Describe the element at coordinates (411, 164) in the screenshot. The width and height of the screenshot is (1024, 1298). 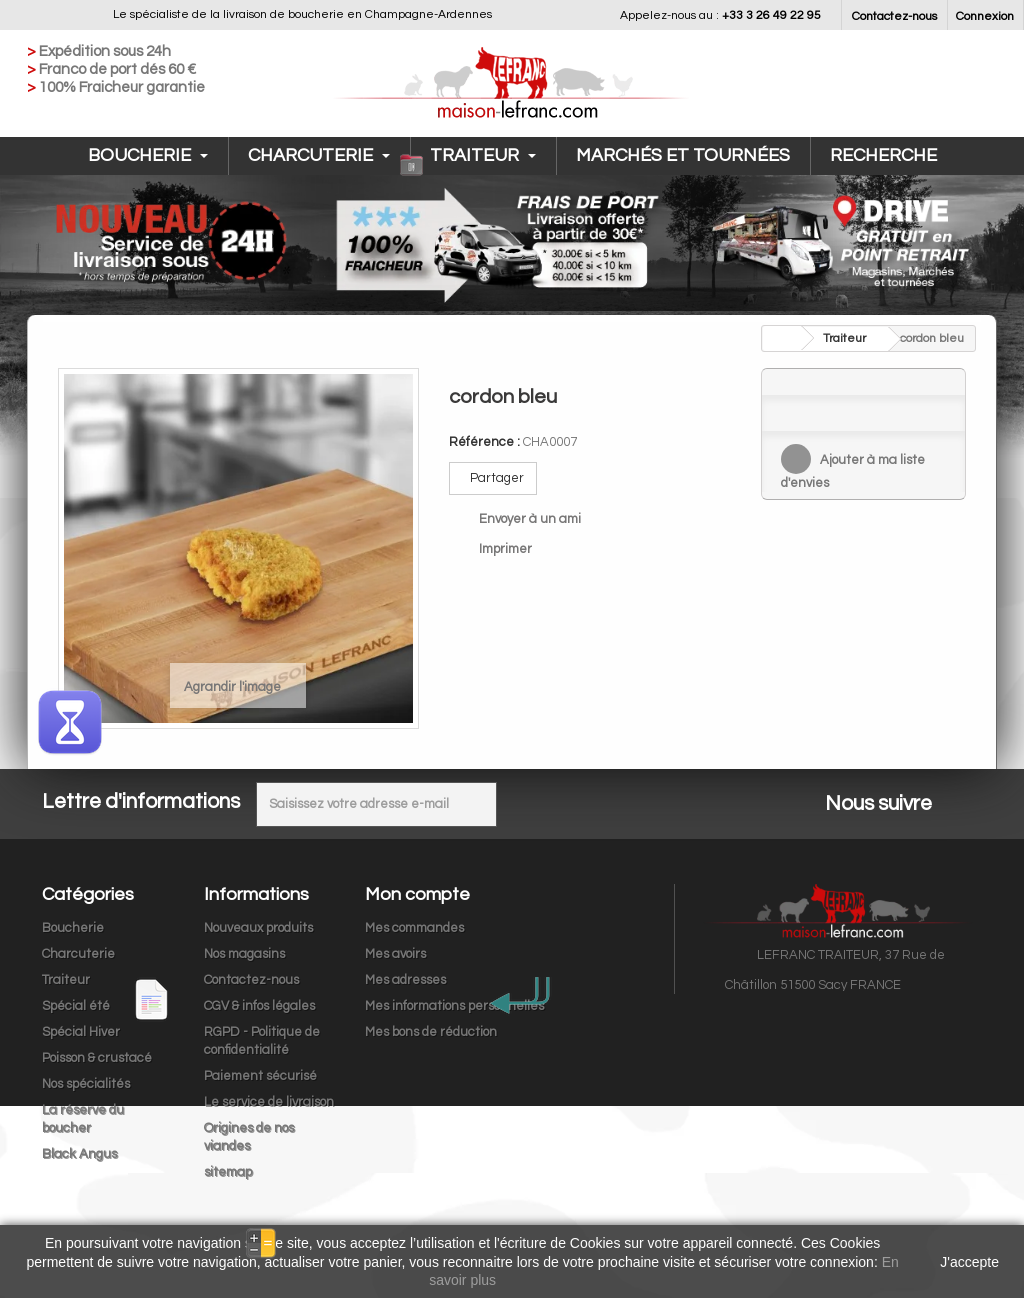
I see `open templates folder` at that location.